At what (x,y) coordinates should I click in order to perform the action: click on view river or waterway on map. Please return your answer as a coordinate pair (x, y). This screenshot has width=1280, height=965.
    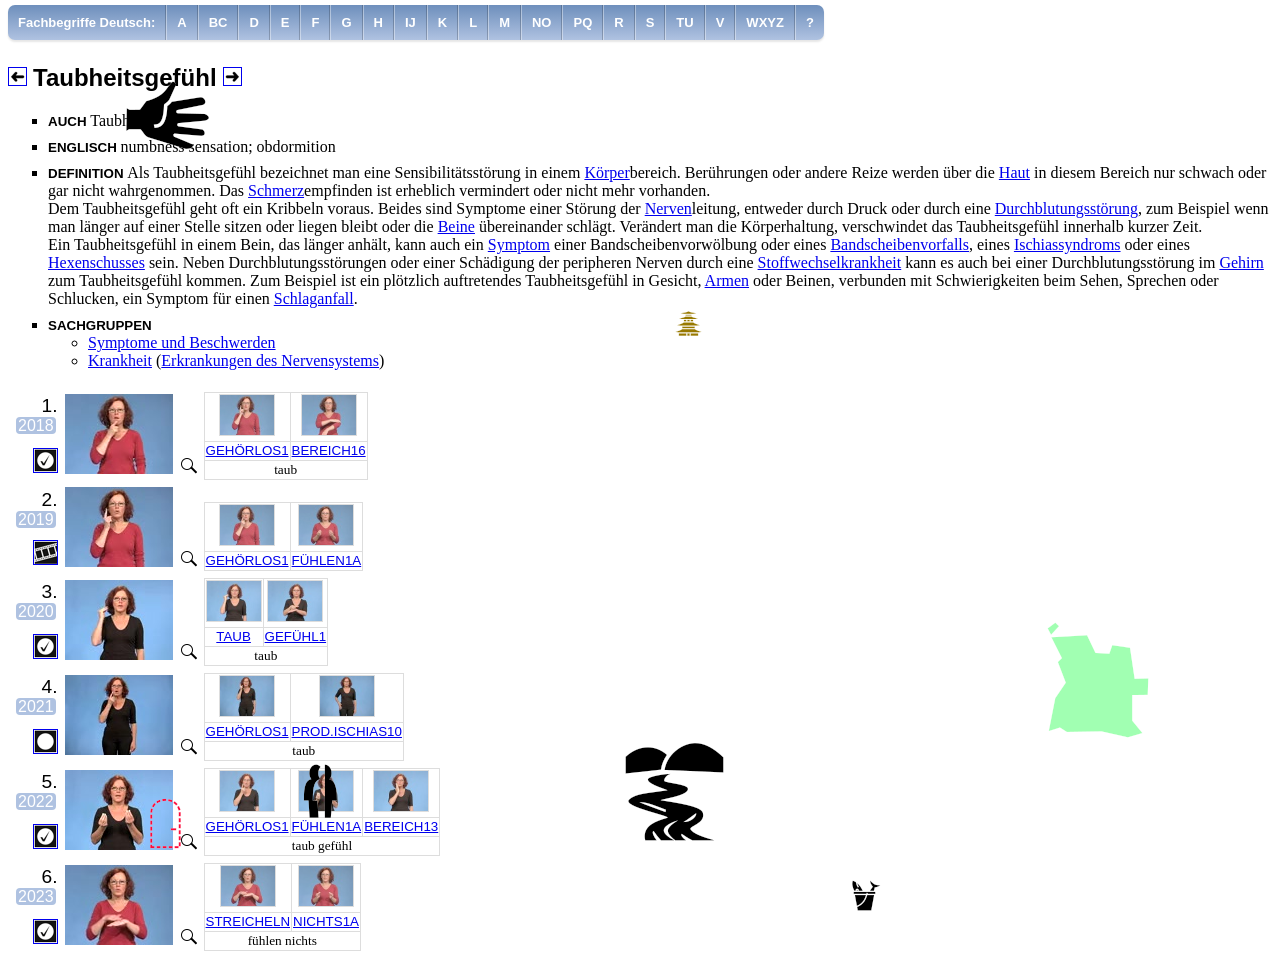
    Looking at the image, I should click on (674, 791).